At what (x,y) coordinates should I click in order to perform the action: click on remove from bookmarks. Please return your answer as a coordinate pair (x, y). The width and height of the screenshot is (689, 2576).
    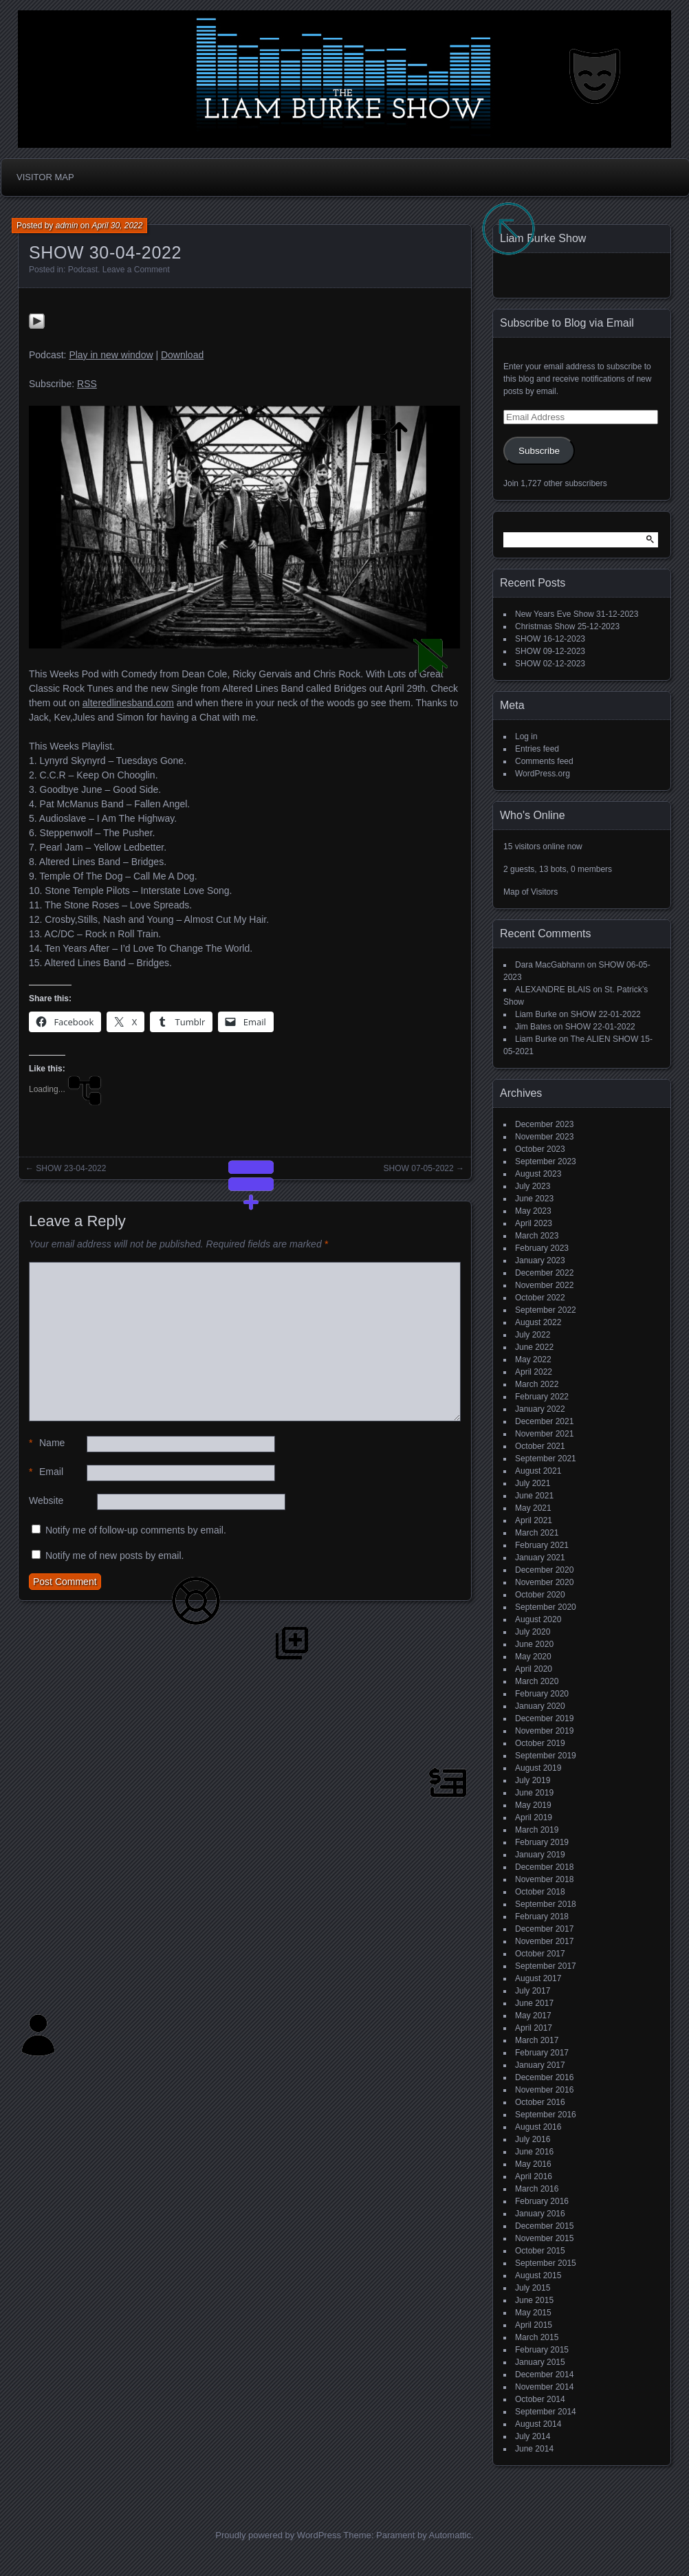
    Looking at the image, I should click on (430, 656).